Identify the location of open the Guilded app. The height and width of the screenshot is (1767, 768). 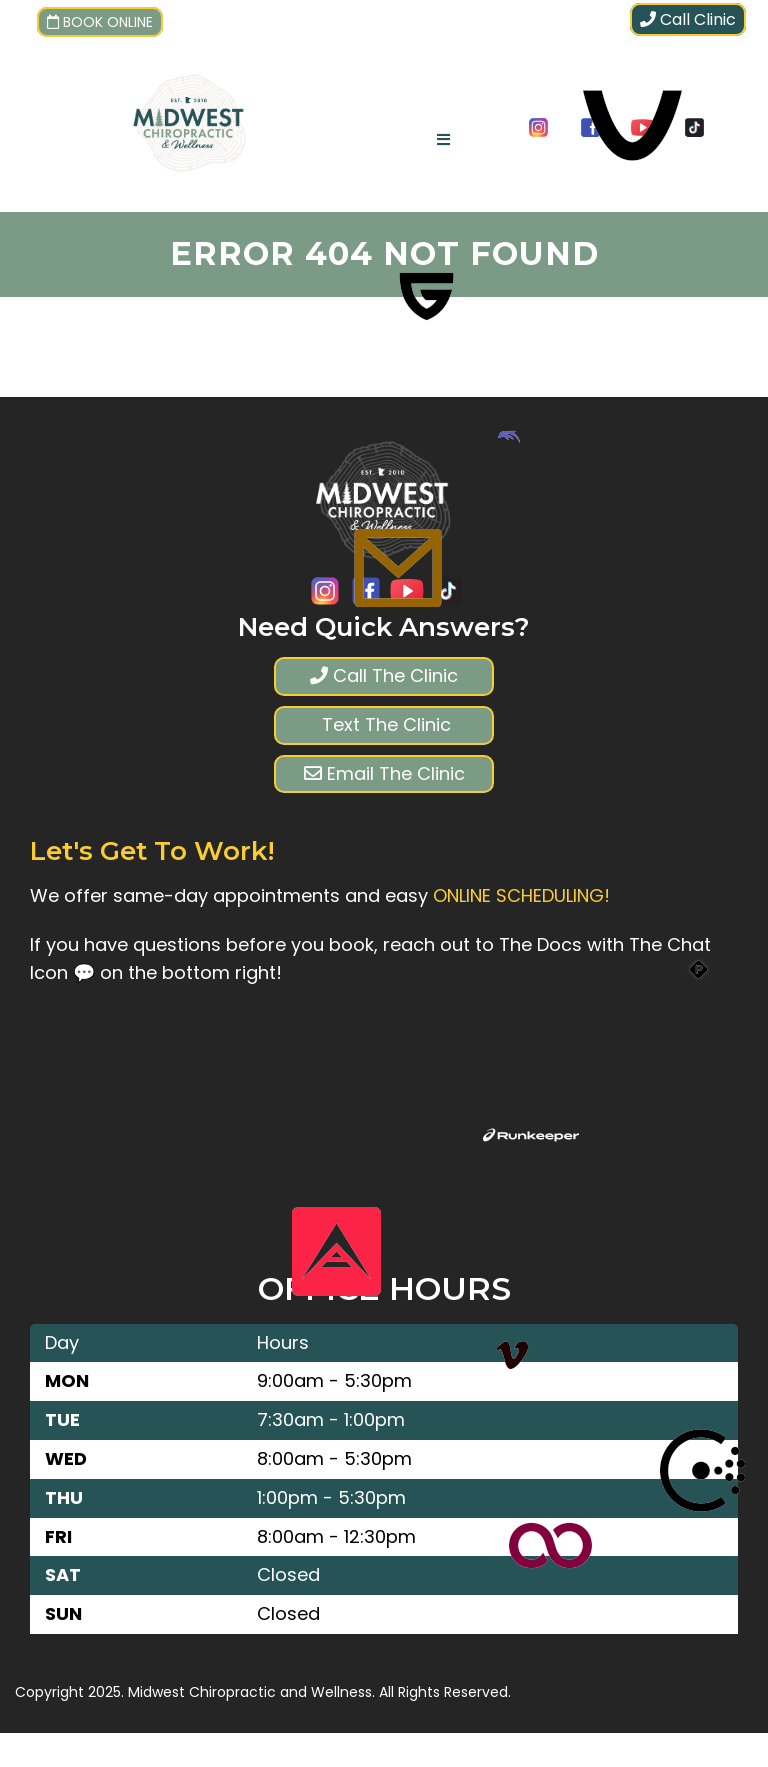
(426, 296).